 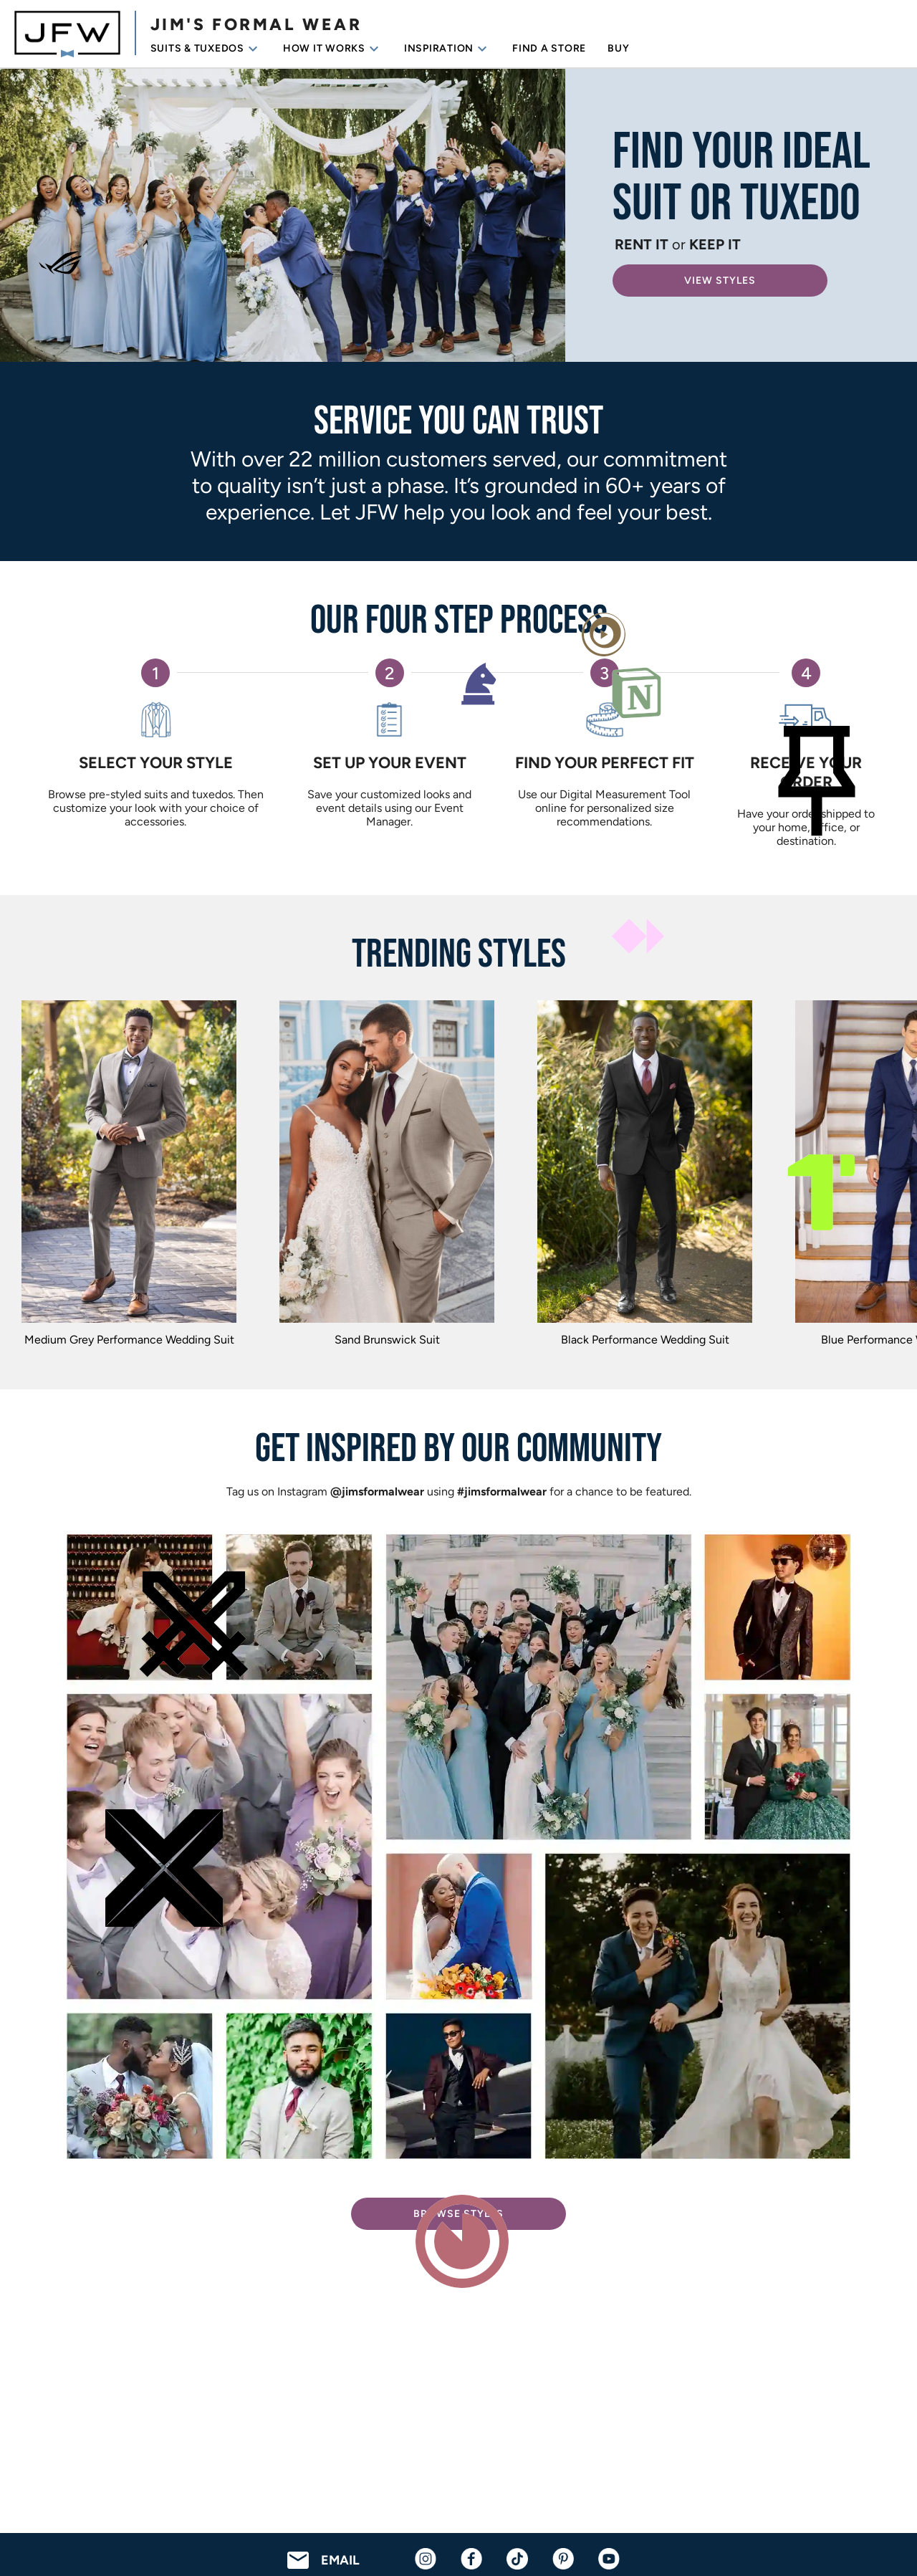 What do you see at coordinates (193, 1622) in the screenshot?
I see `access combat or battle features` at bounding box center [193, 1622].